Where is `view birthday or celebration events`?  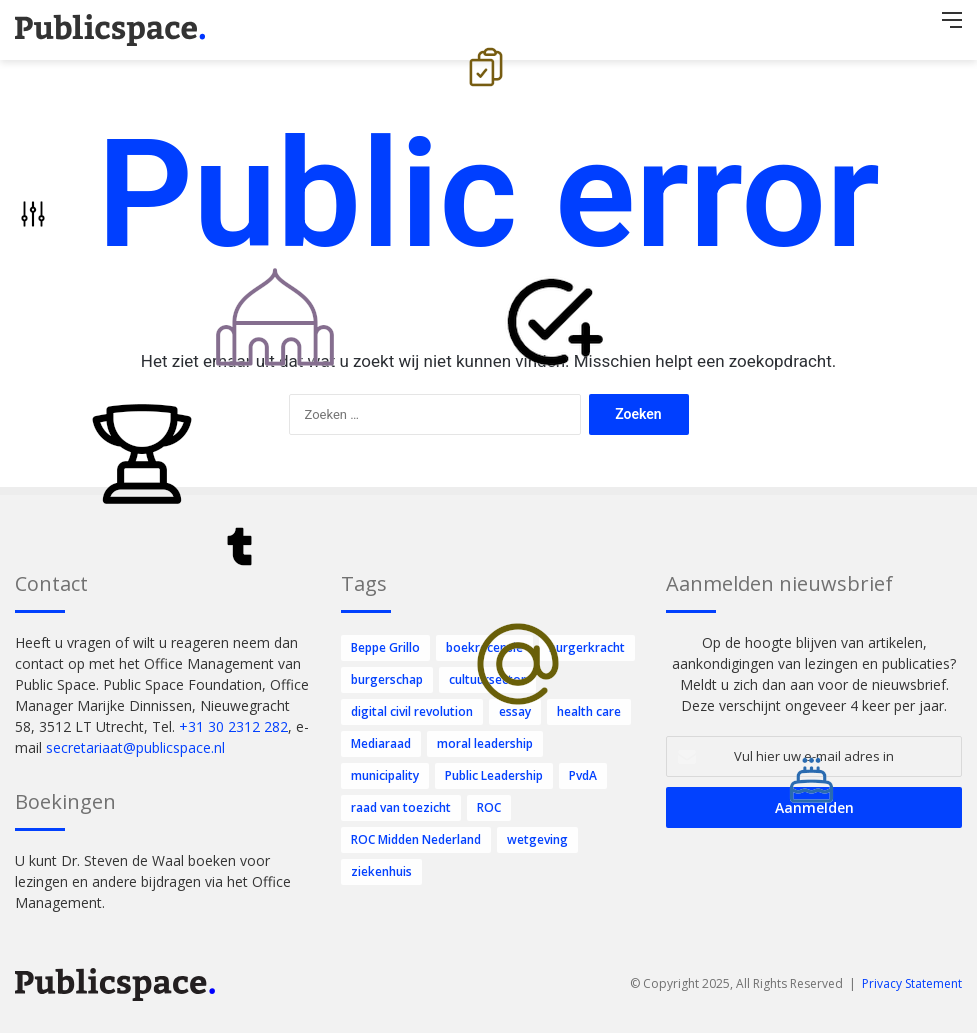 view birthday or celebration events is located at coordinates (811, 779).